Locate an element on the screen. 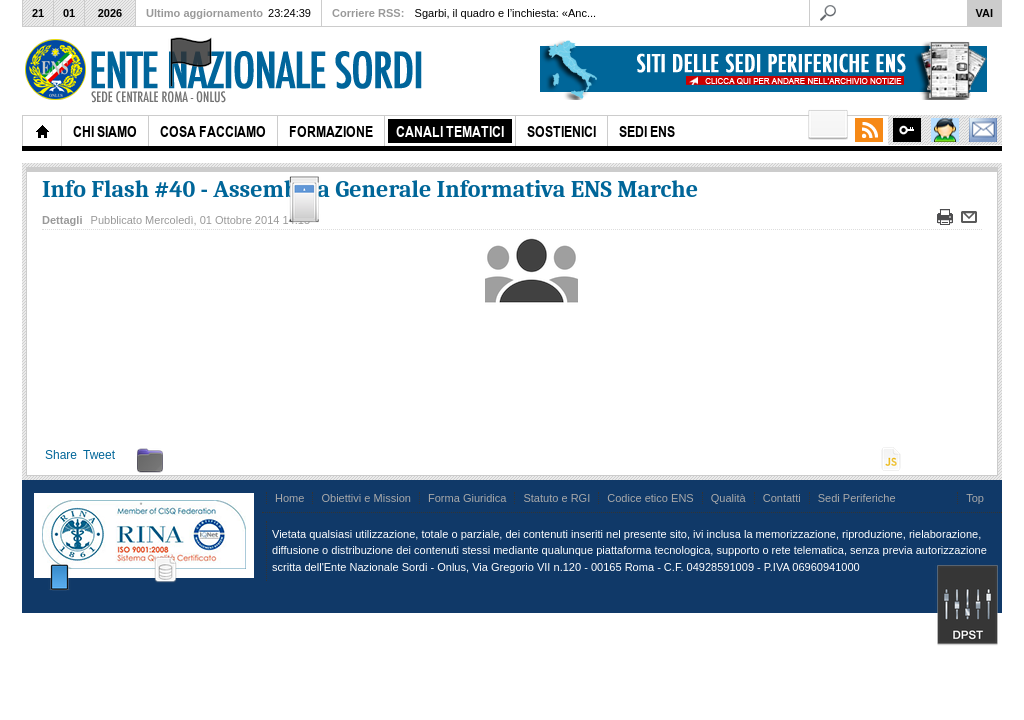  open GarageBand audio mixing controls is located at coordinates (967, 606).